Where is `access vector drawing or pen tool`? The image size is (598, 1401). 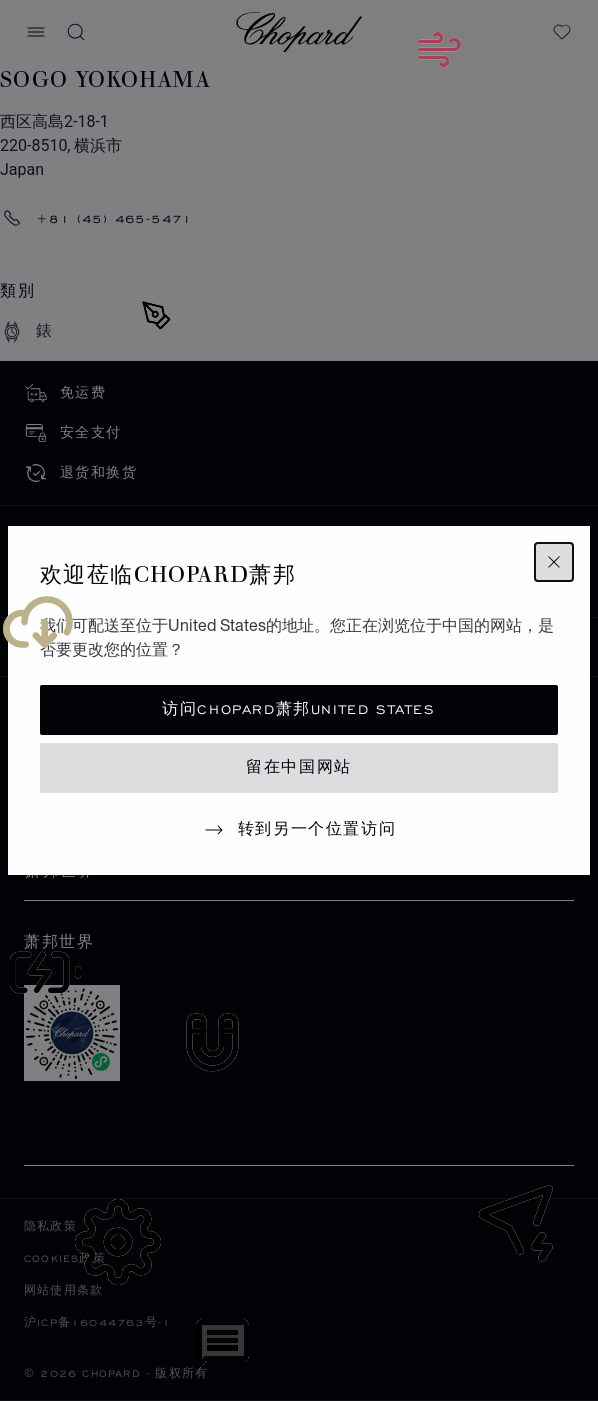 access vector drawing or pen tool is located at coordinates (156, 315).